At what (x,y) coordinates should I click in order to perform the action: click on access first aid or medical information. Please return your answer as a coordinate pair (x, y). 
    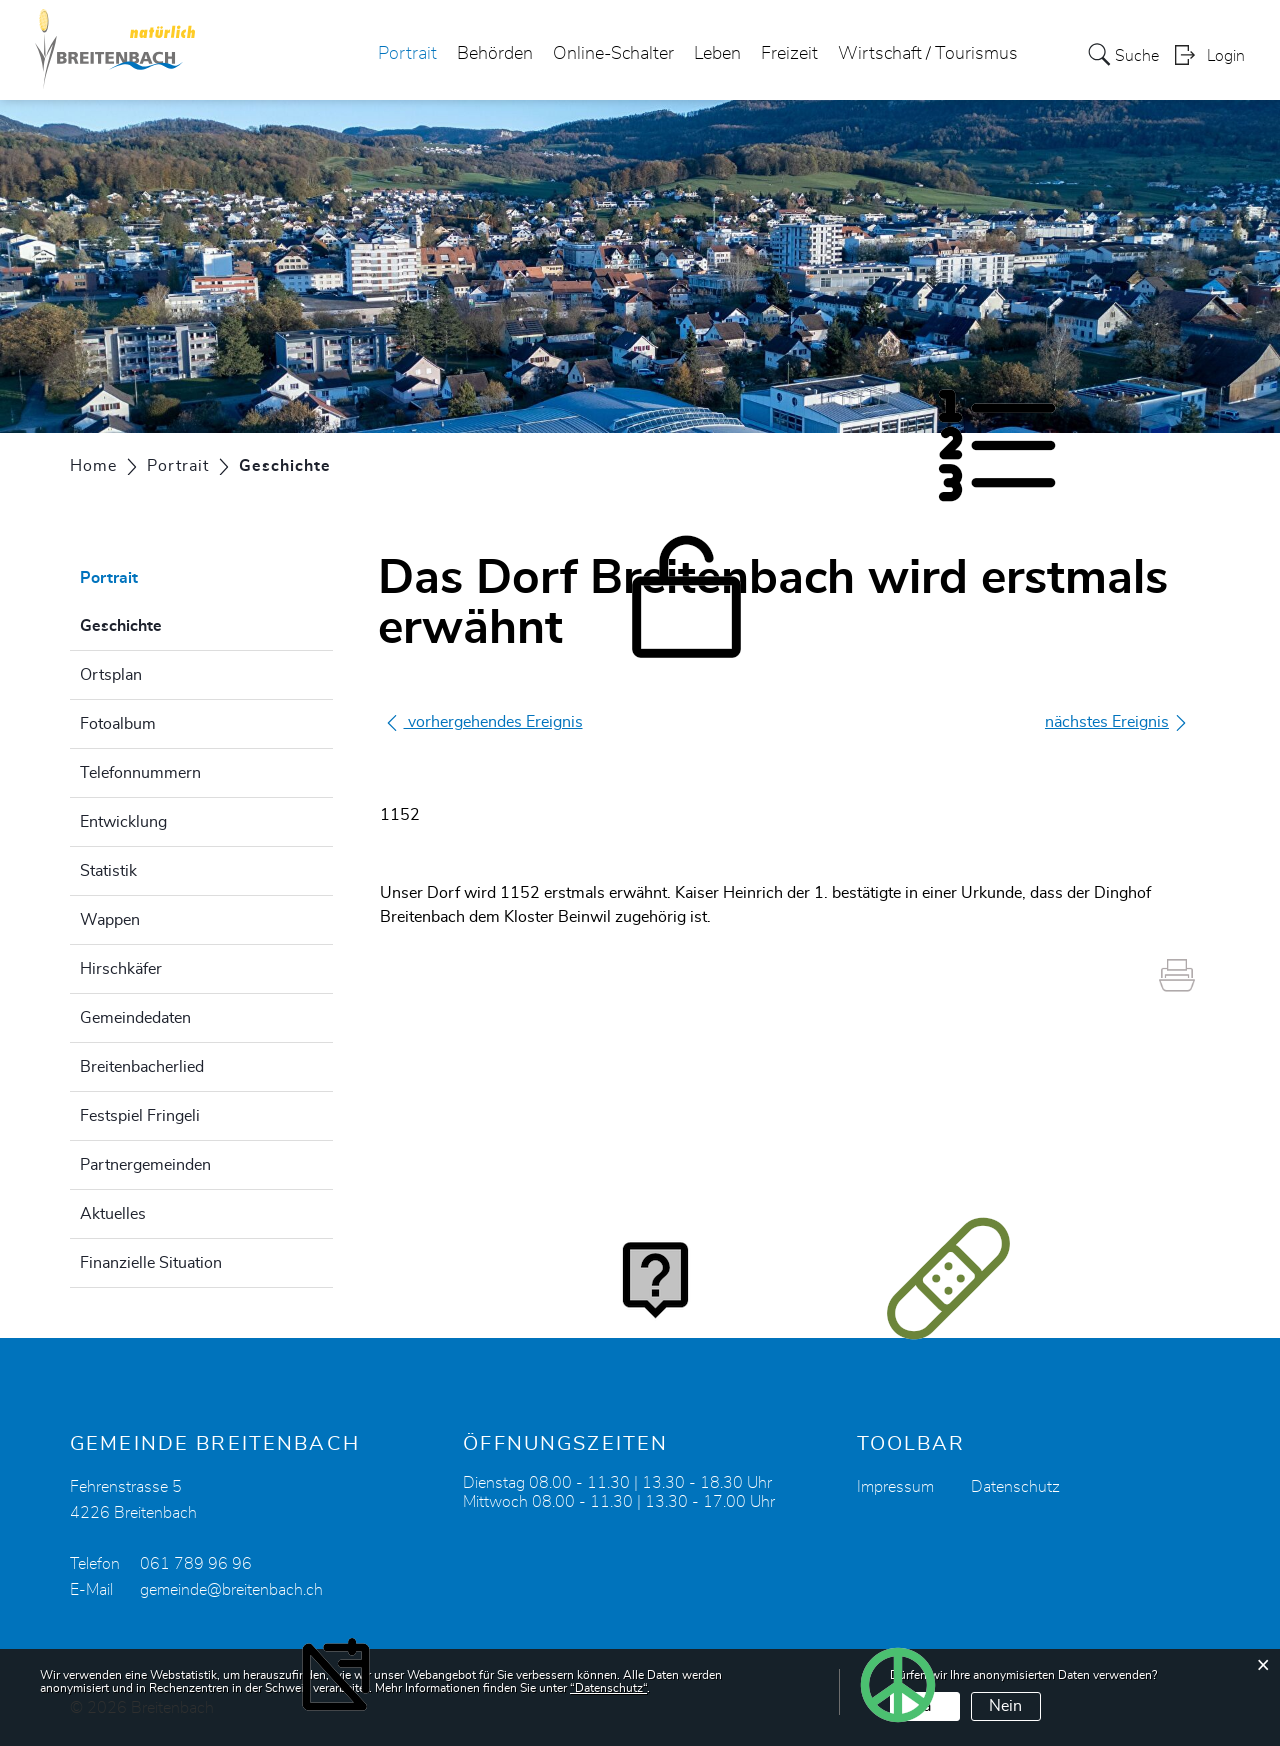
    Looking at the image, I should click on (948, 1278).